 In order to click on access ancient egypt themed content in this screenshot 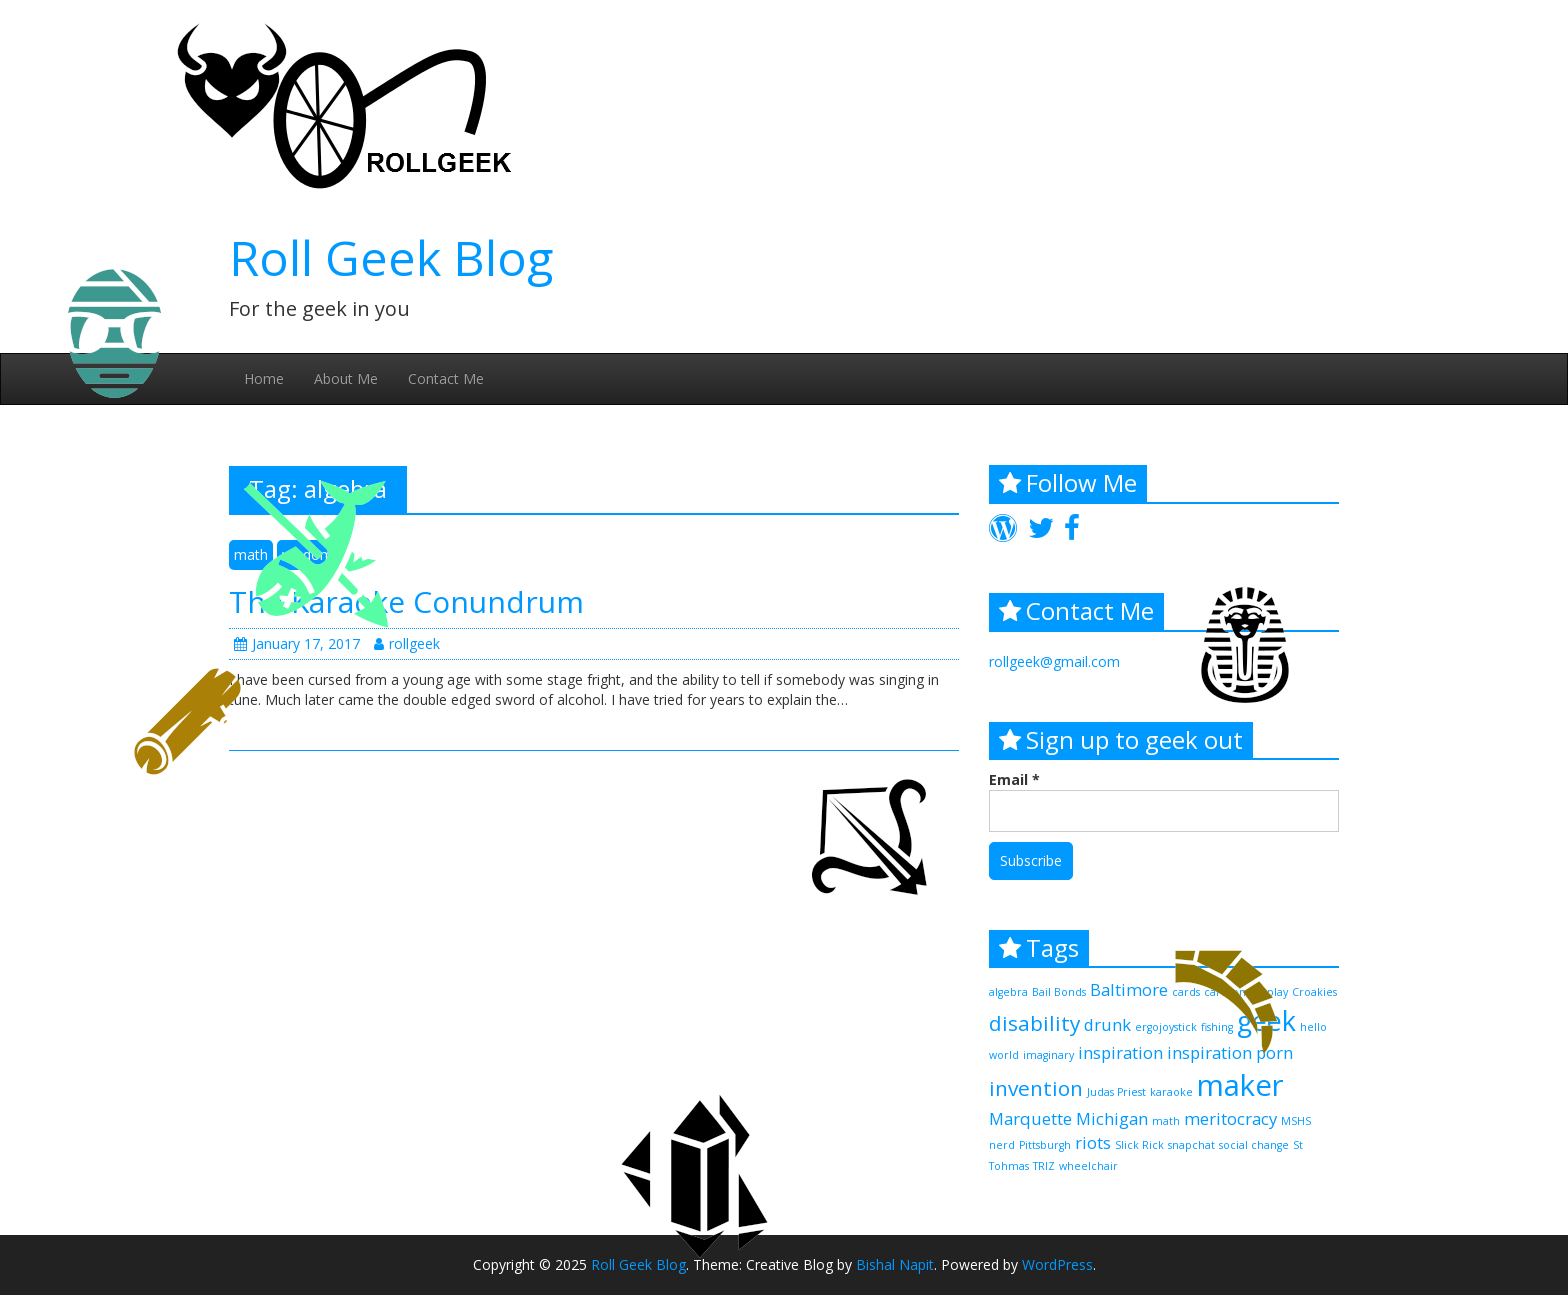, I will do `click(1245, 645)`.